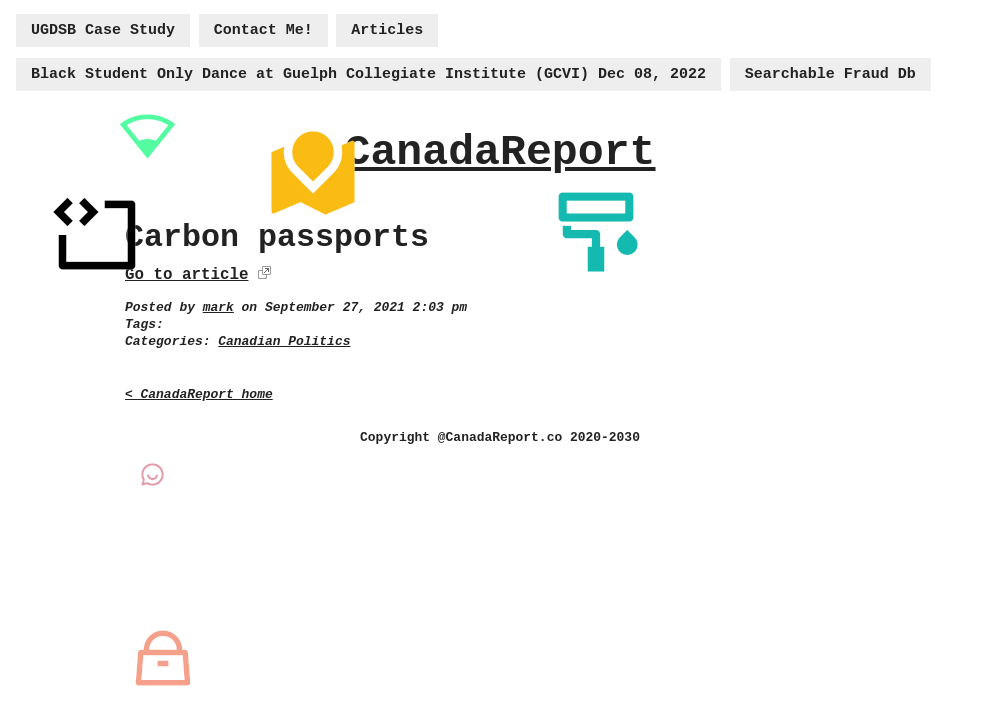  Describe the element at coordinates (152, 474) in the screenshot. I see `open chat or messaging feature` at that location.